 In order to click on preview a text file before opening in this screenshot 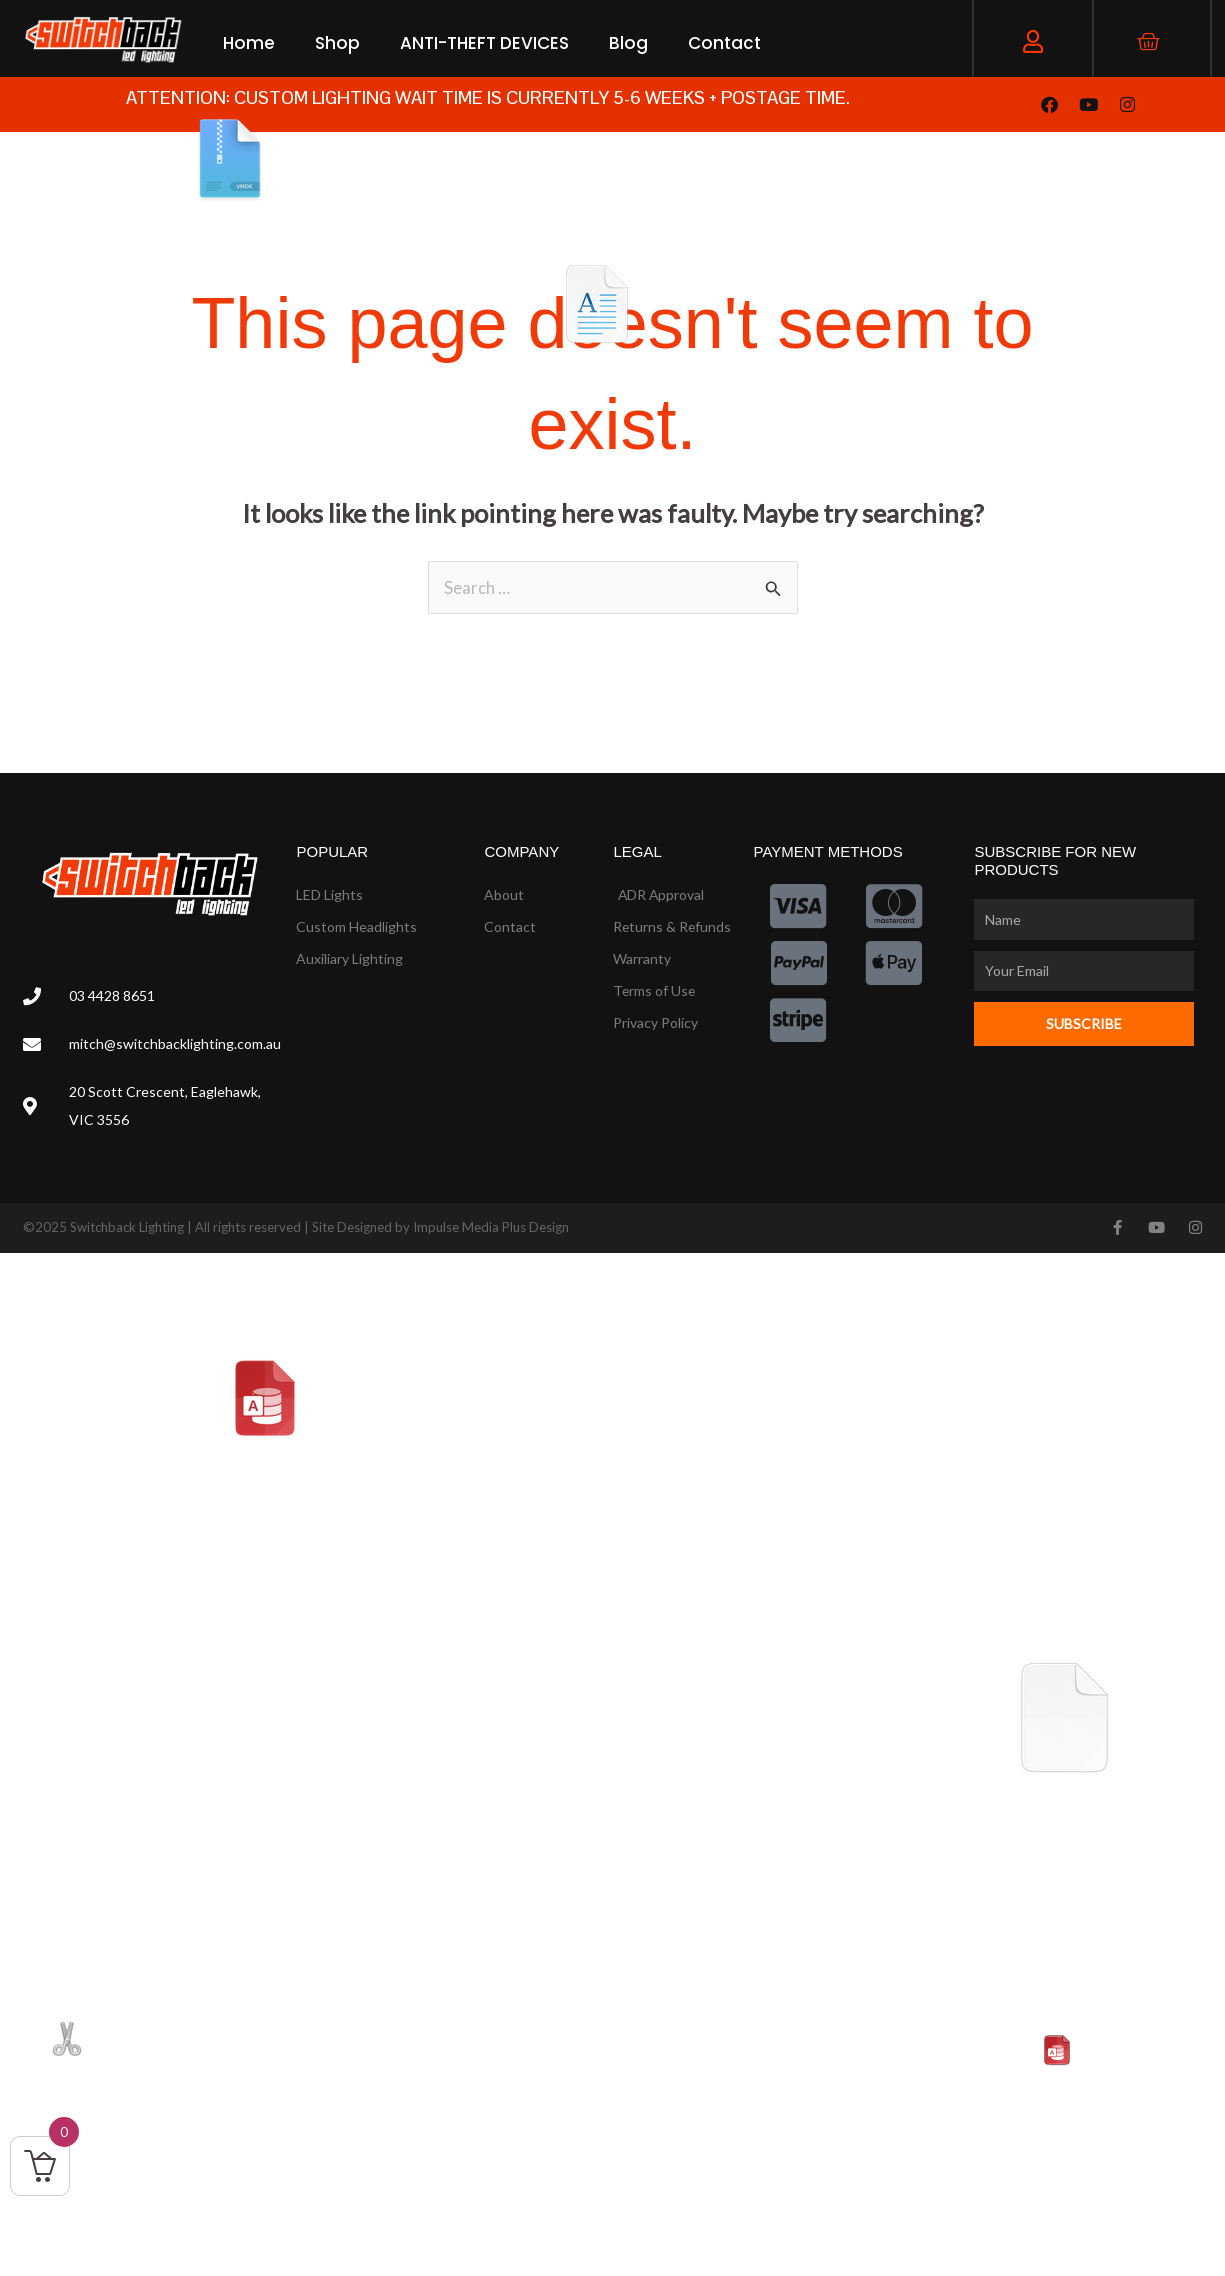, I will do `click(1064, 1717)`.